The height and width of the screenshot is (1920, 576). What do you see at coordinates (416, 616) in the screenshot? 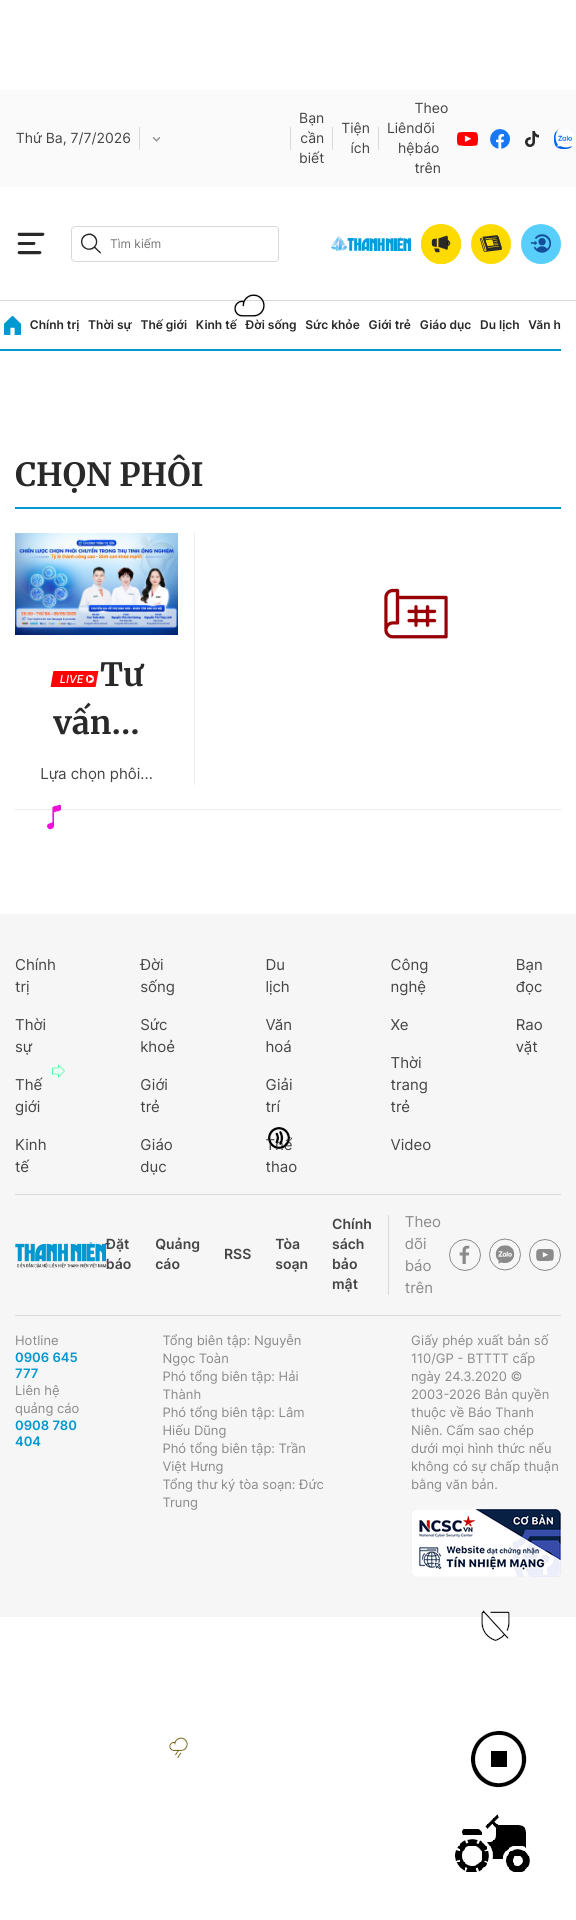
I see `view project blueprints or technical plans` at bounding box center [416, 616].